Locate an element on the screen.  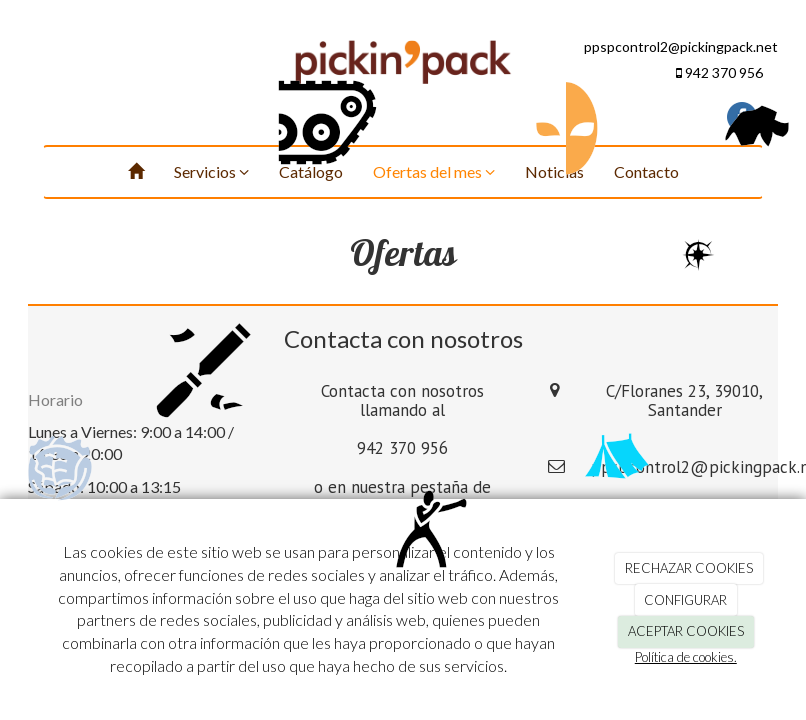
select tank or tracked vehicle in a game is located at coordinates (327, 122).